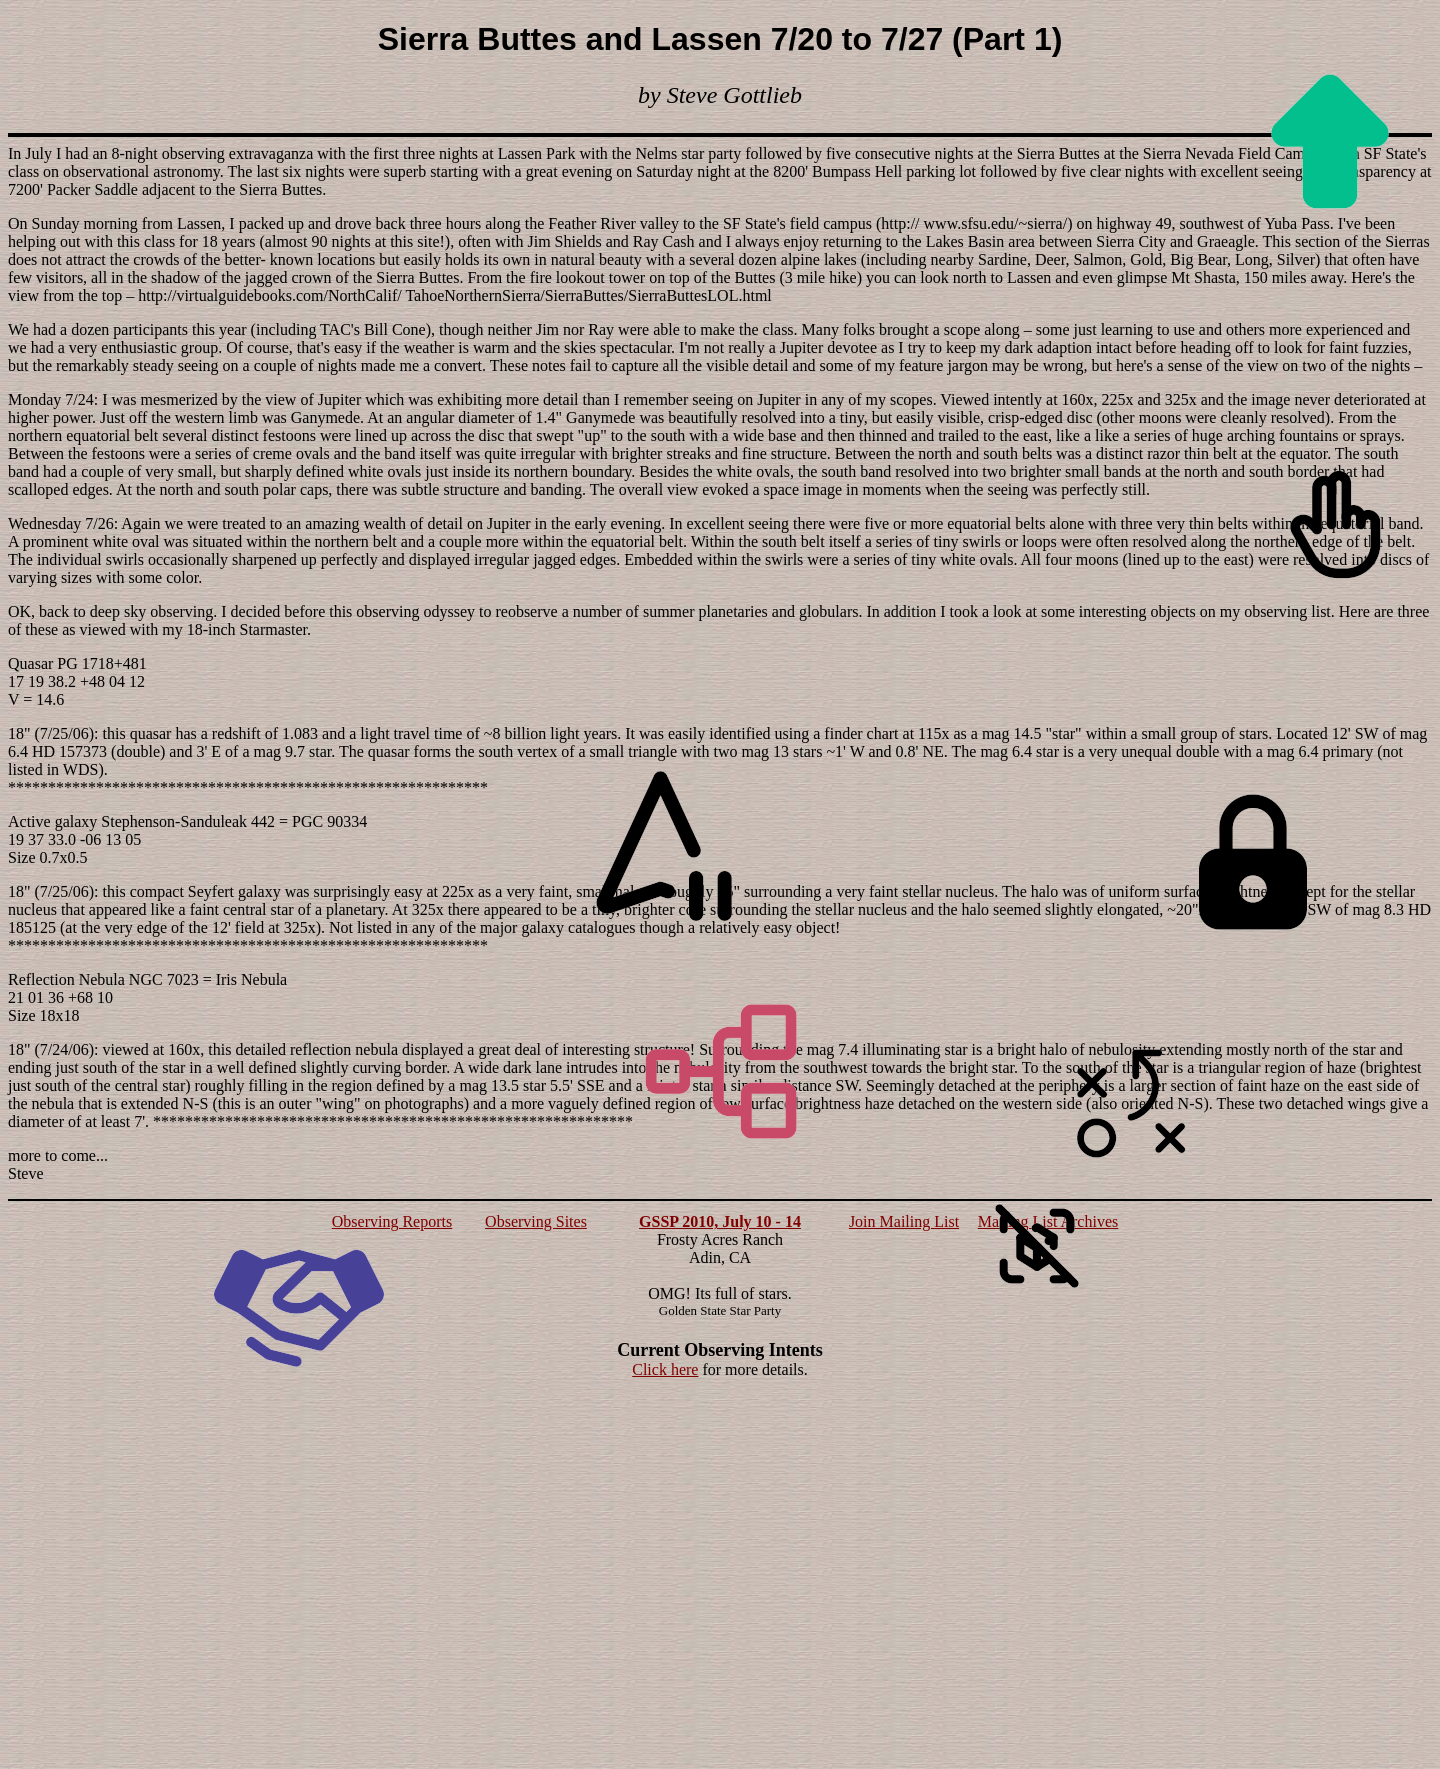  What do you see at coordinates (299, 1303) in the screenshot?
I see `indicates a partnership or collaboration` at bounding box center [299, 1303].